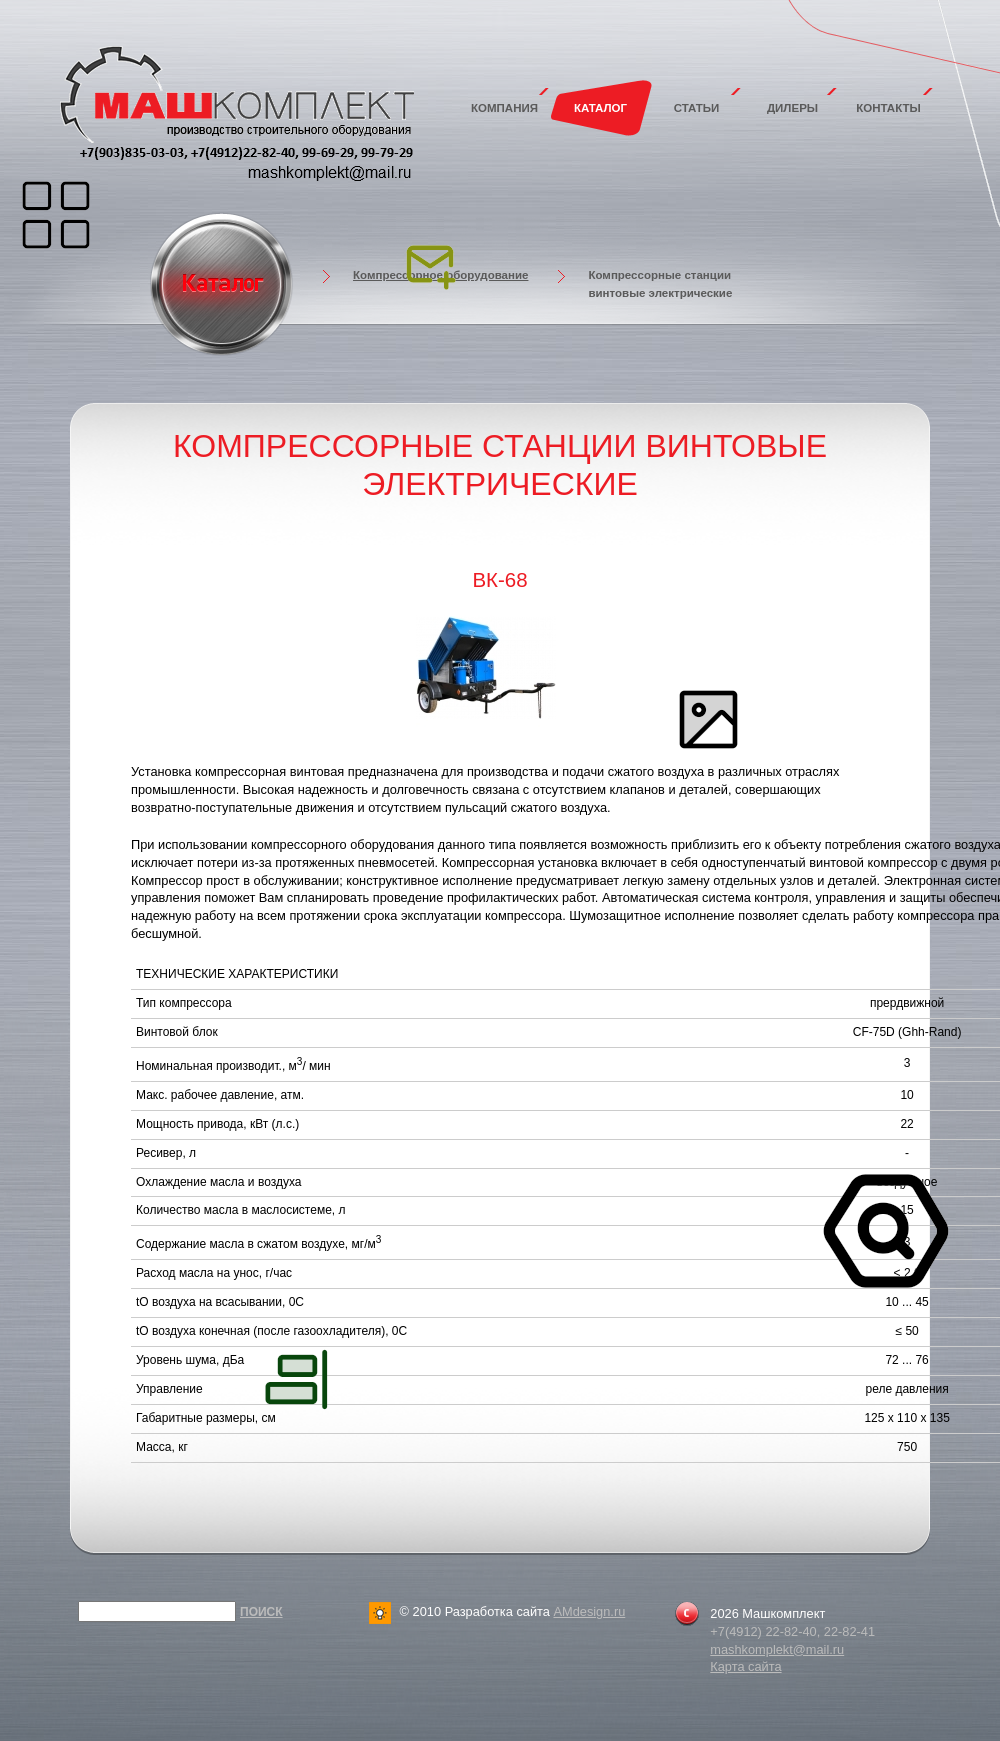 This screenshot has width=1000, height=1741. Describe the element at coordinates (430, 264) in the screenshot. I see `compose a new email` at that location.